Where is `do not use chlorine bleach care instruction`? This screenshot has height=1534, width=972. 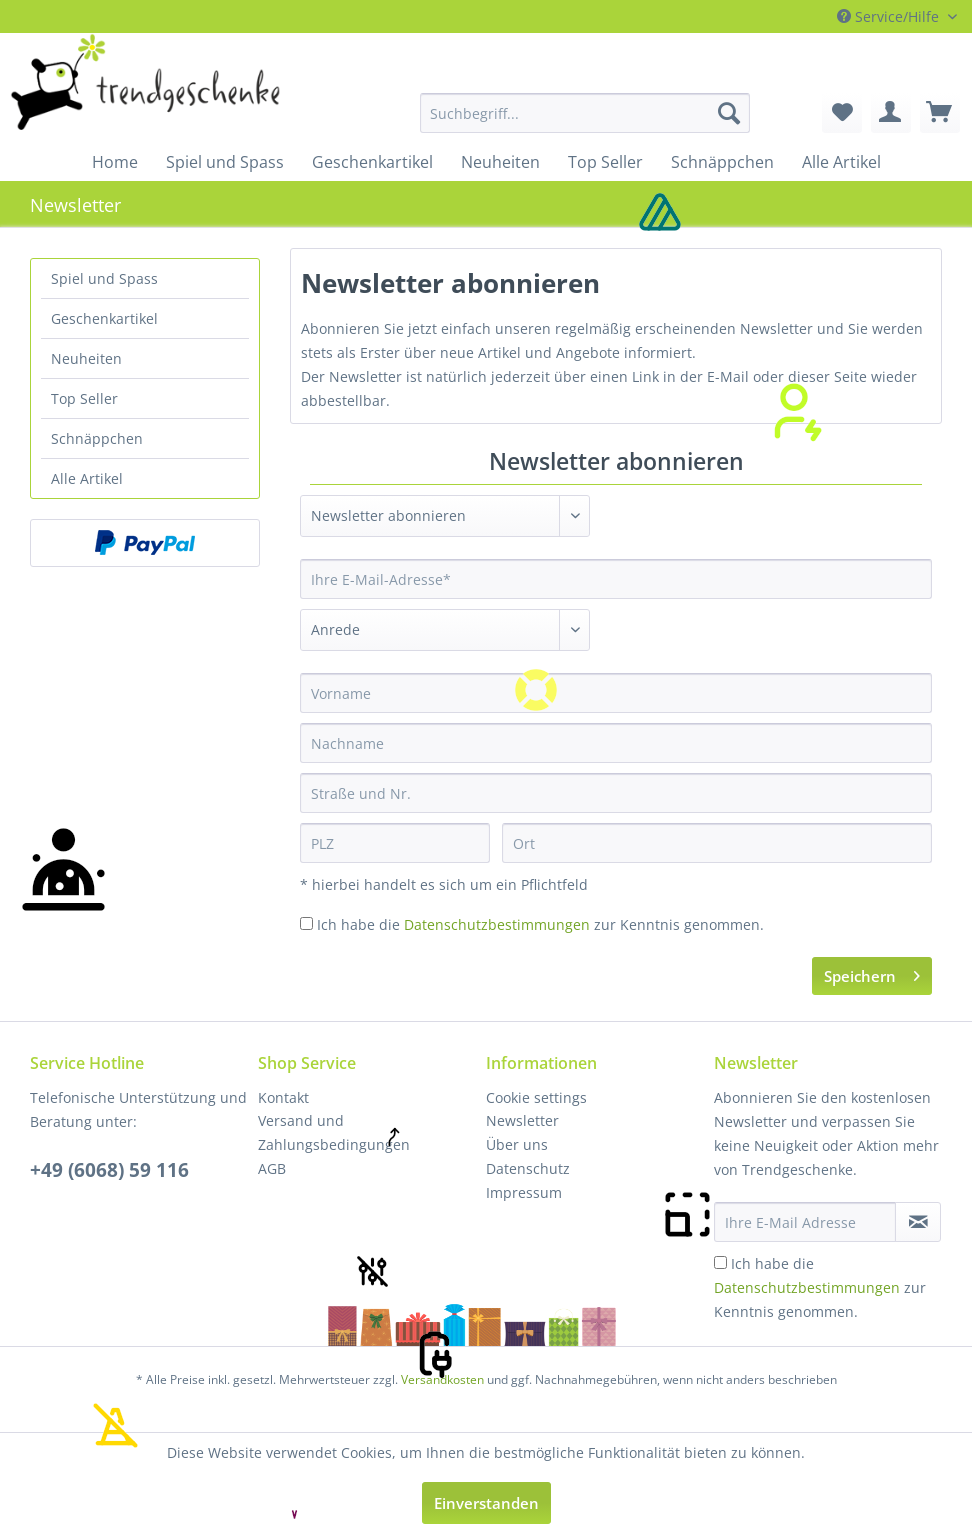
do not use chlorine bleach care instruction is located at coordinates (660, 214).